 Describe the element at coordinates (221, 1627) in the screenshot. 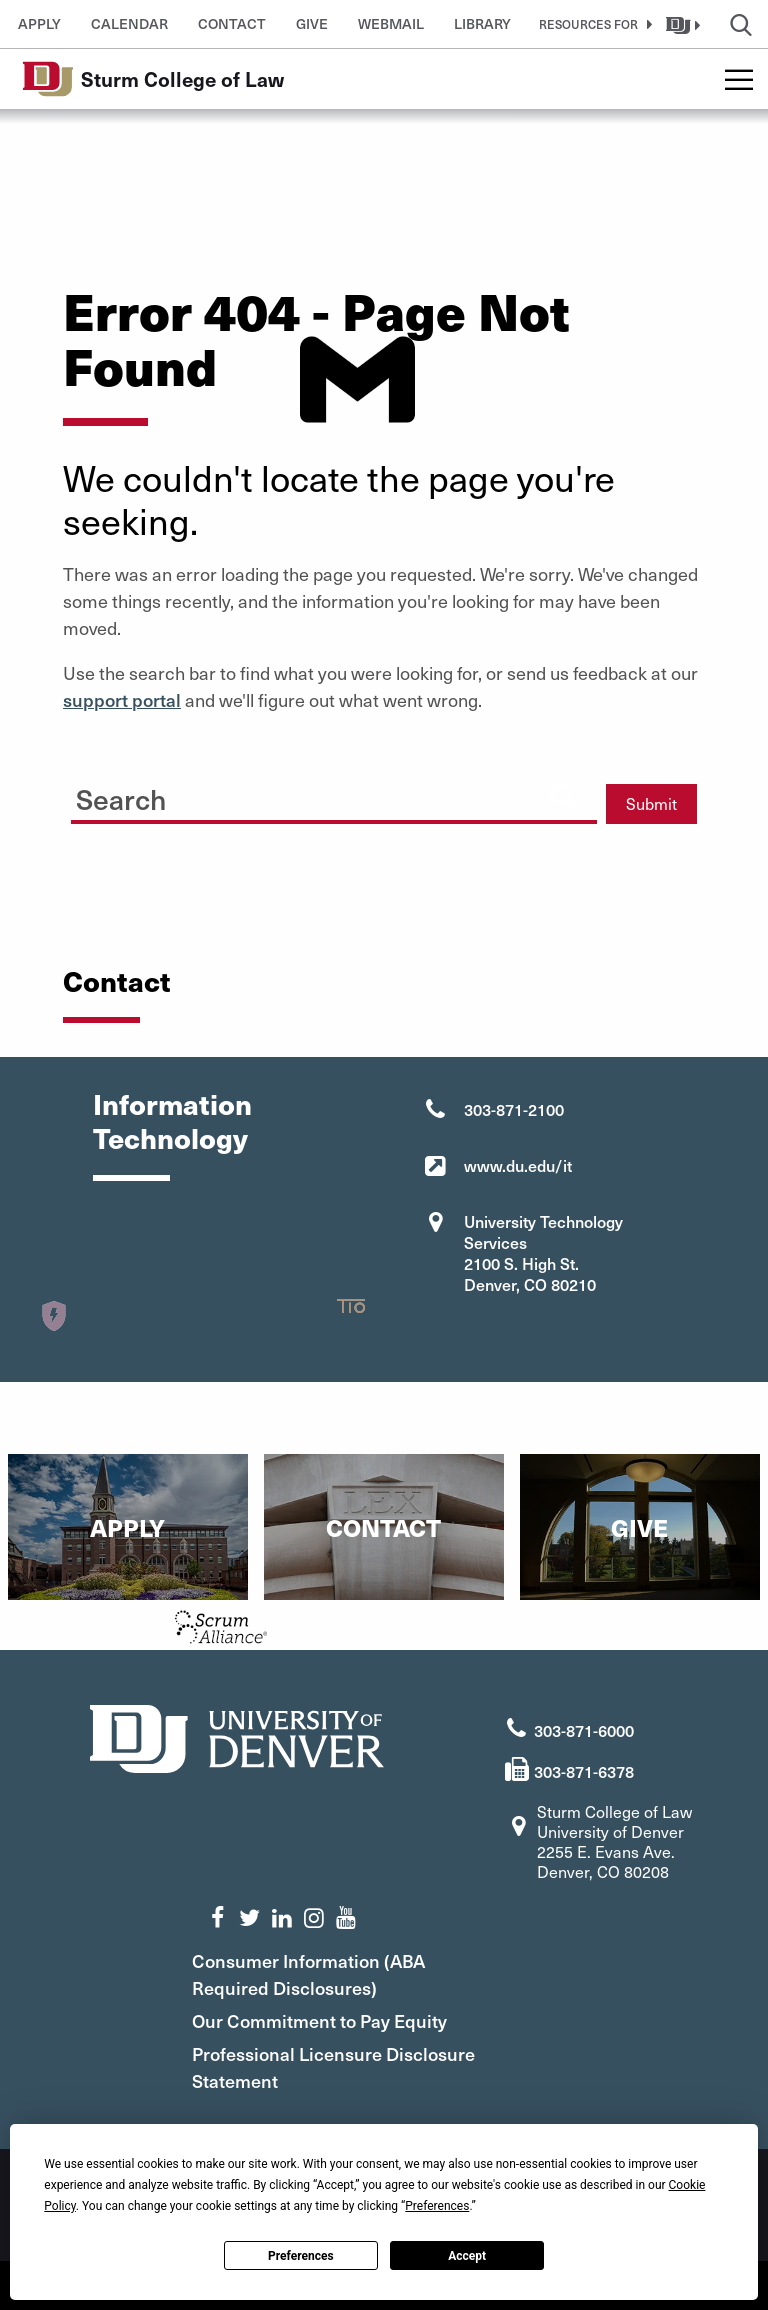

I see `visit the Scrum Alliance website` at that location.